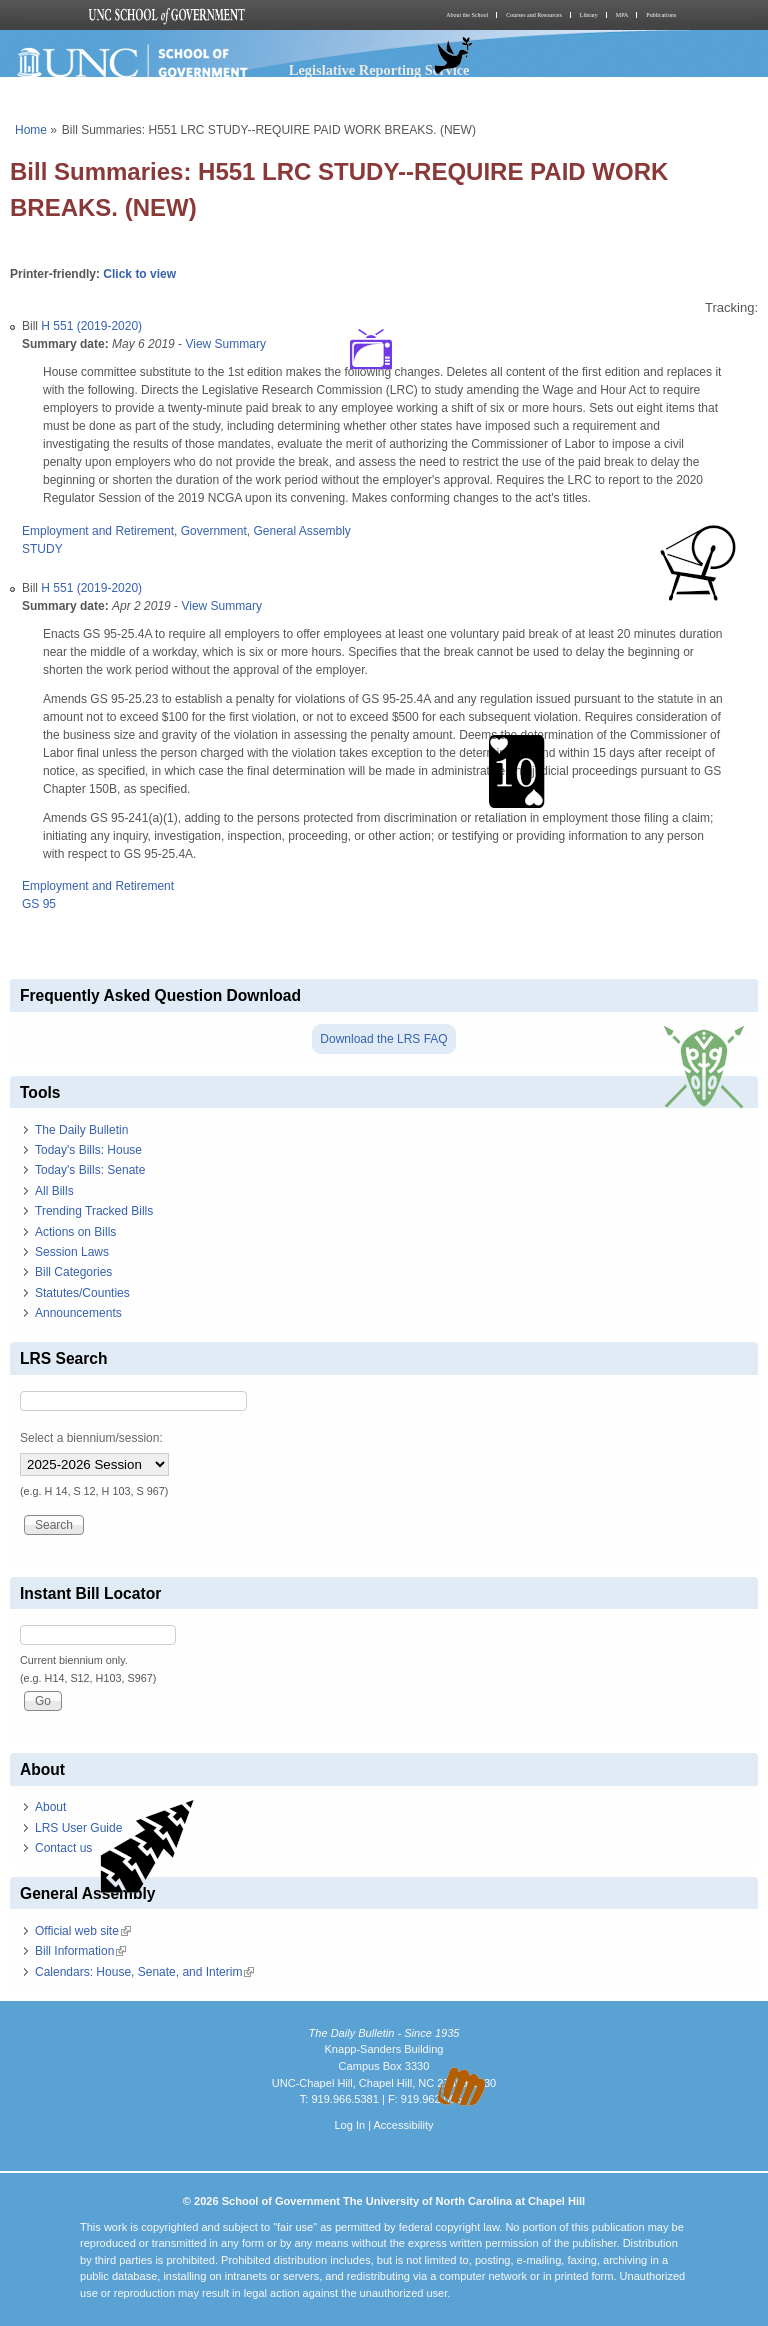 The image size is (768, 2326). What do you see at coordinates (453, 55) in the screenshot?
I see `indicates peace or harmony theme` at bounding box center [453, 55].